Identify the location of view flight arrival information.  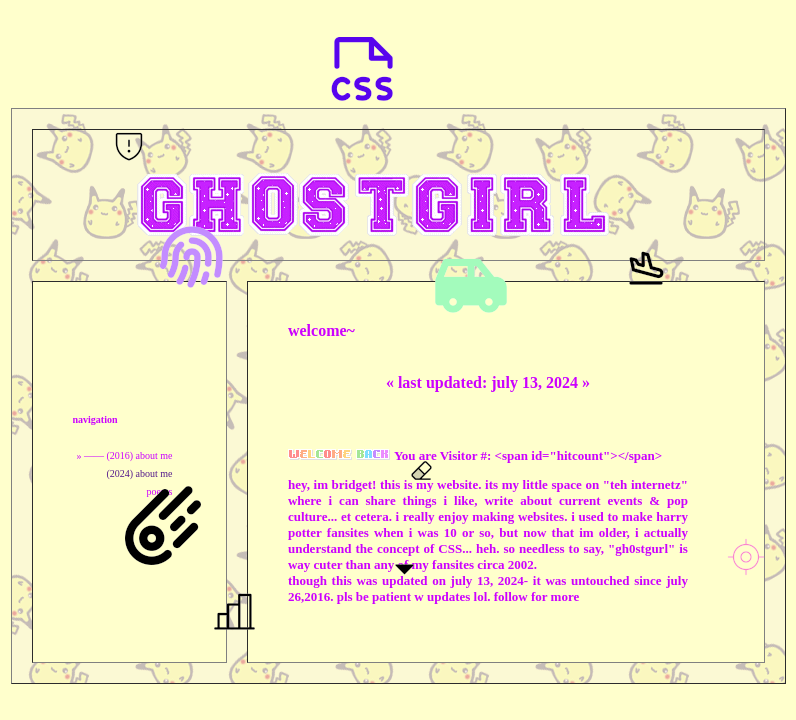
(646, 268).